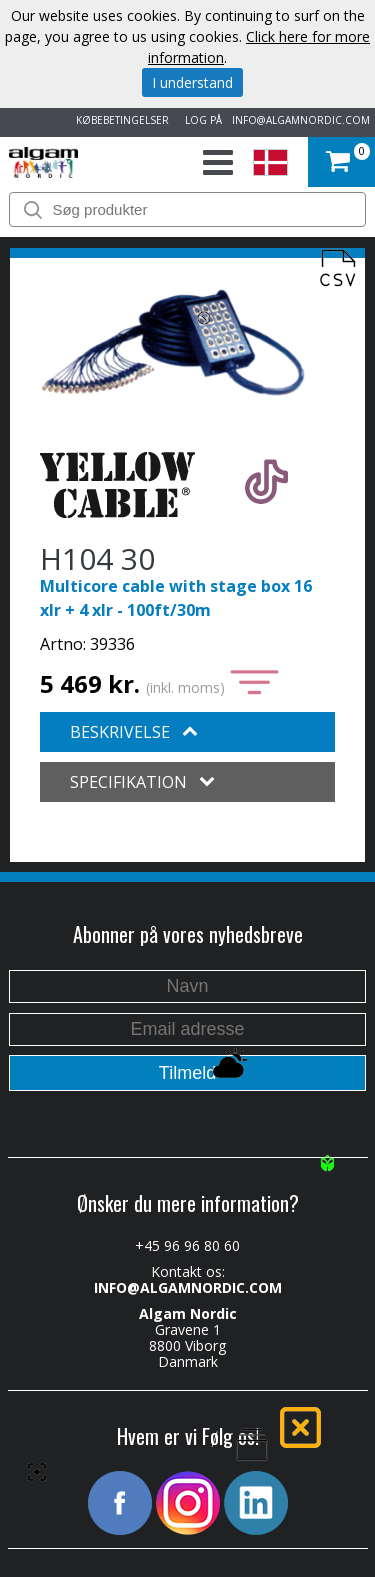 The width and height of the screenshot is (375, 1577). What do you see at coordinates (254, 680) in the screenshot?
I see `filter or sort list items` at bounding box center [254, 680].